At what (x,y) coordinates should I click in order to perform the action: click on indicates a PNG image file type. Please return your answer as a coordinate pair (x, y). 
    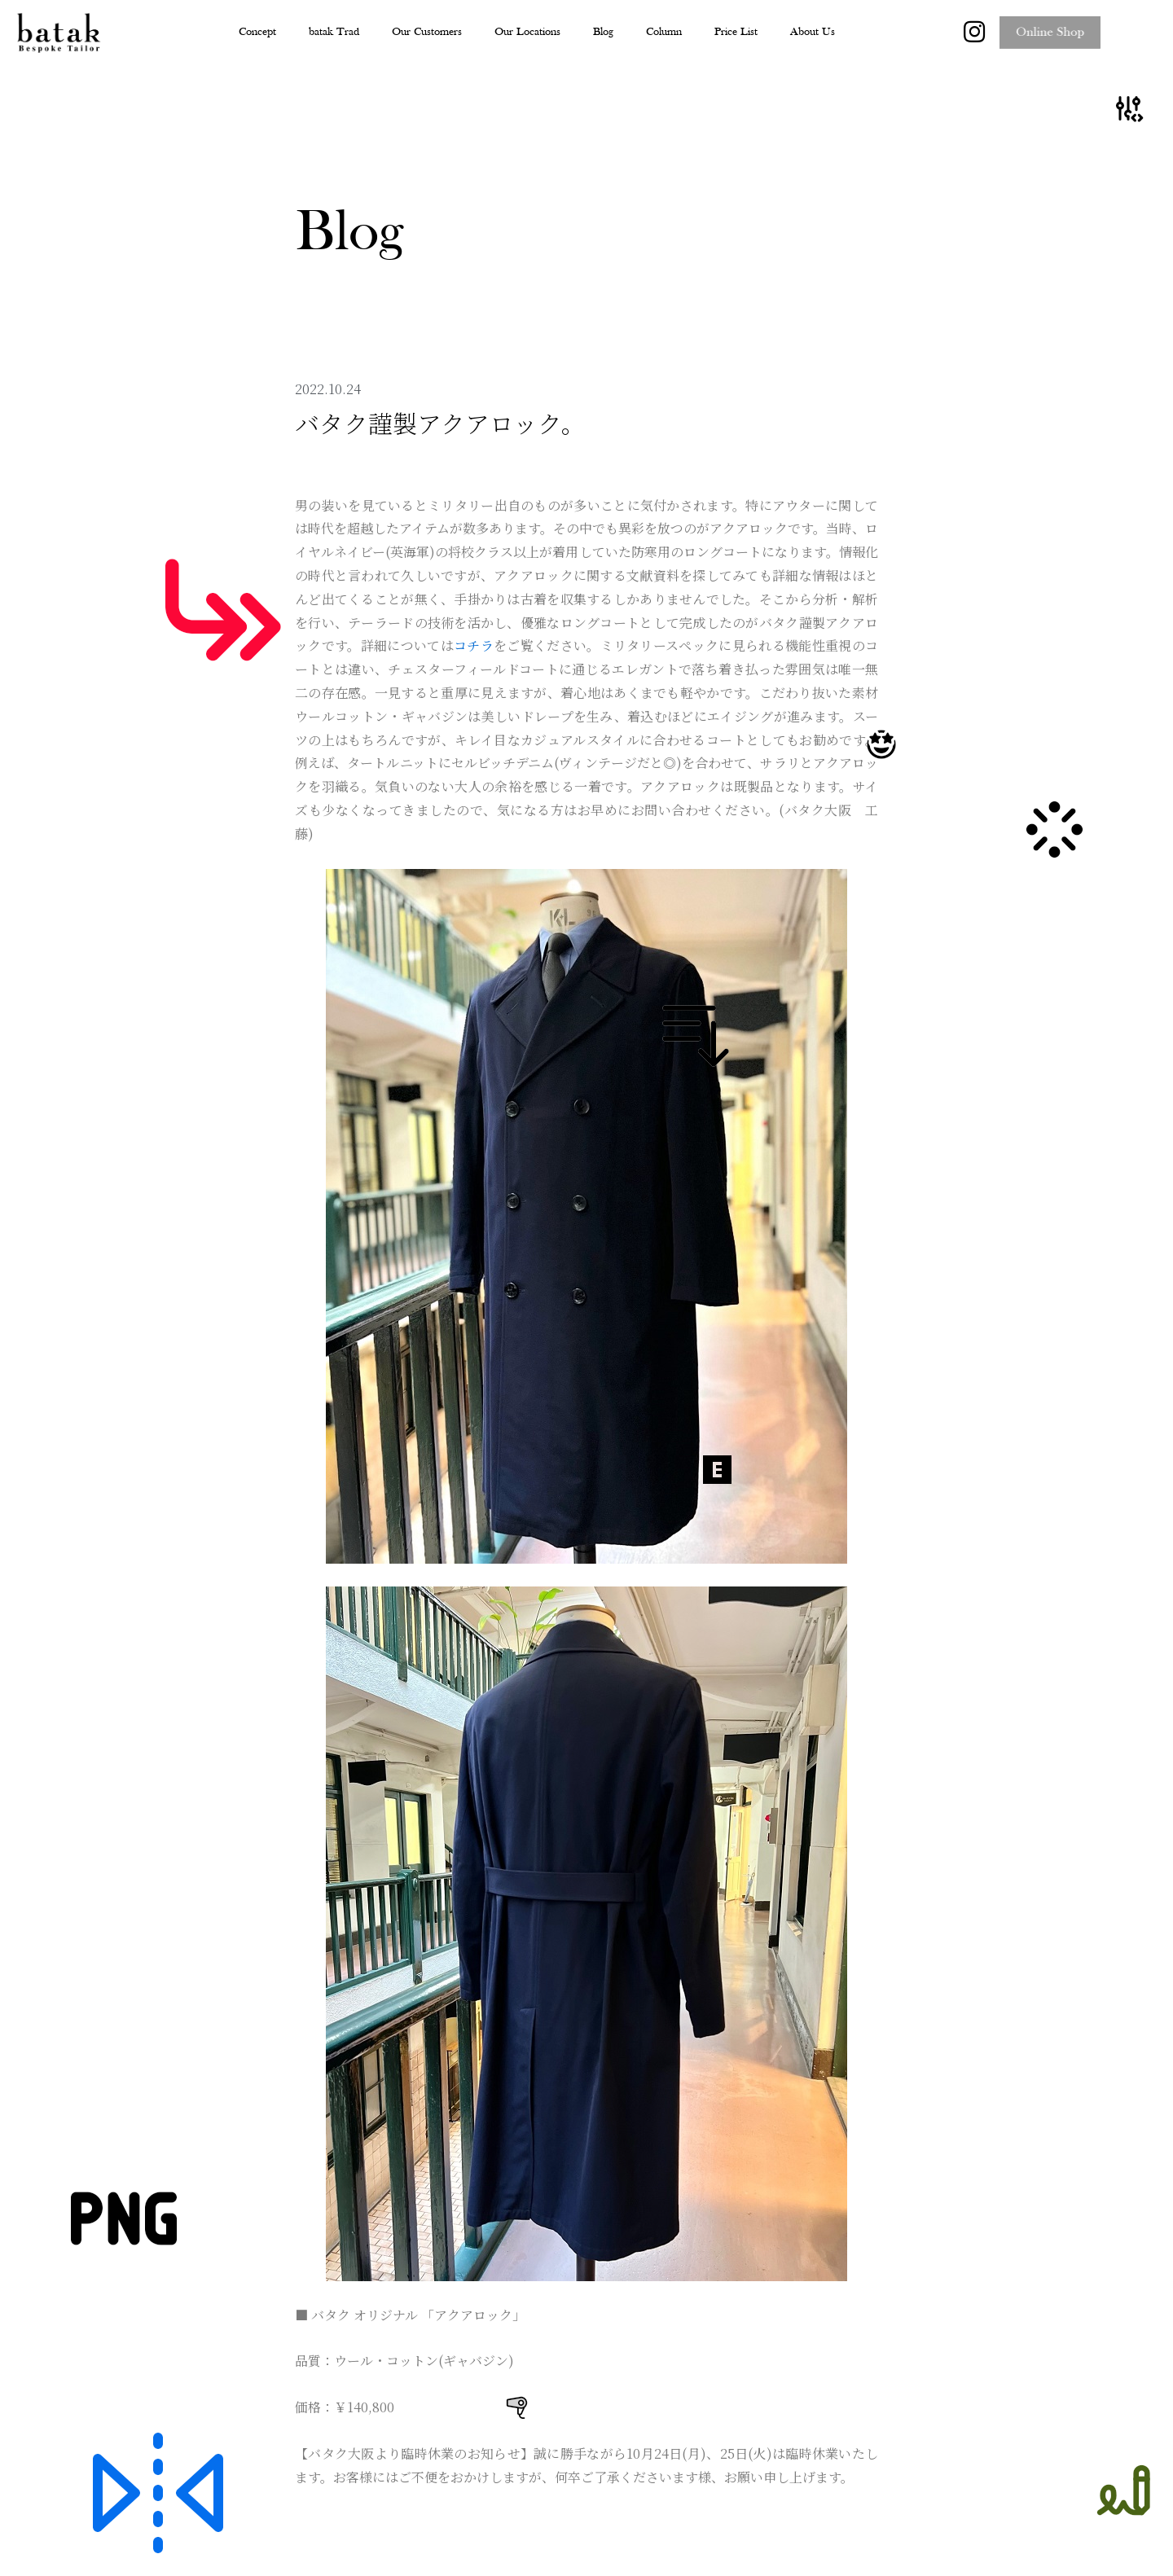
    Looking at the image, I should click on (124, 2218).